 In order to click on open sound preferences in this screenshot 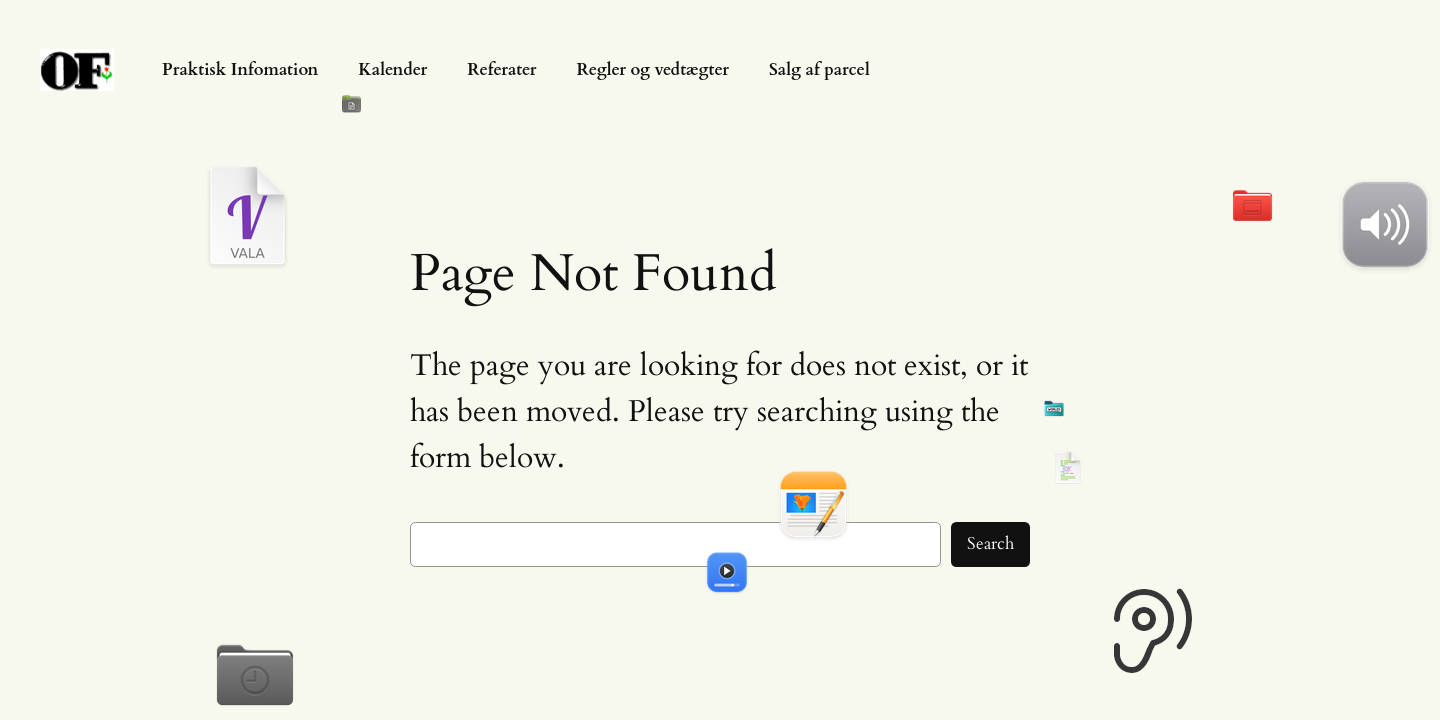, I will do `click(1385, 226)`.